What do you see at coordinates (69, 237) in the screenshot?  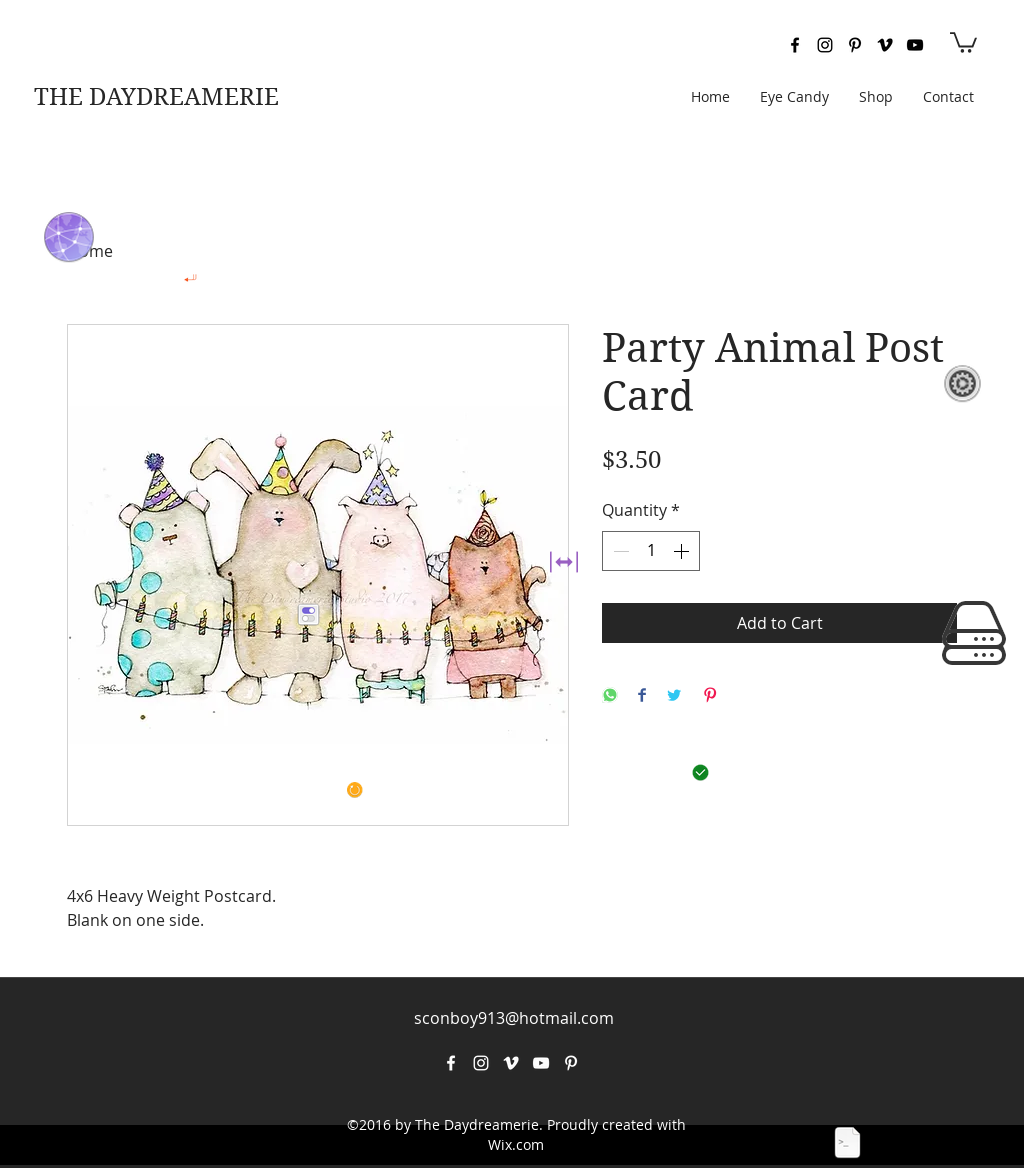 I see `open web browser or internet applications` at bounding box center [69, 237].